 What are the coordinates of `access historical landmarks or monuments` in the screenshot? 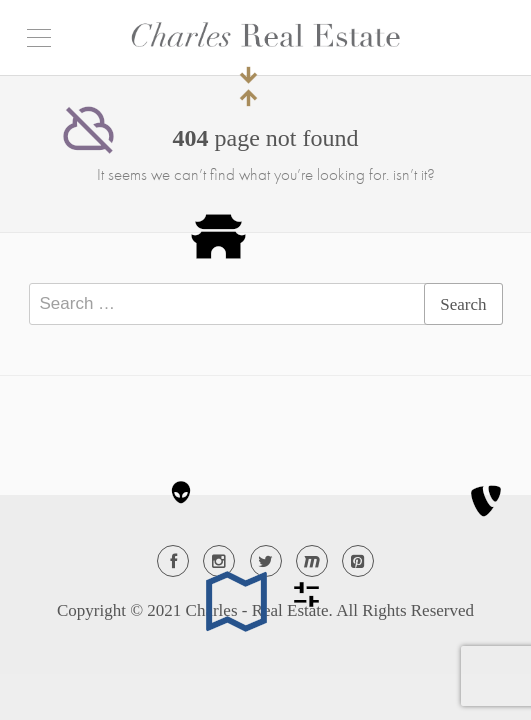 It's located at (218, 236).